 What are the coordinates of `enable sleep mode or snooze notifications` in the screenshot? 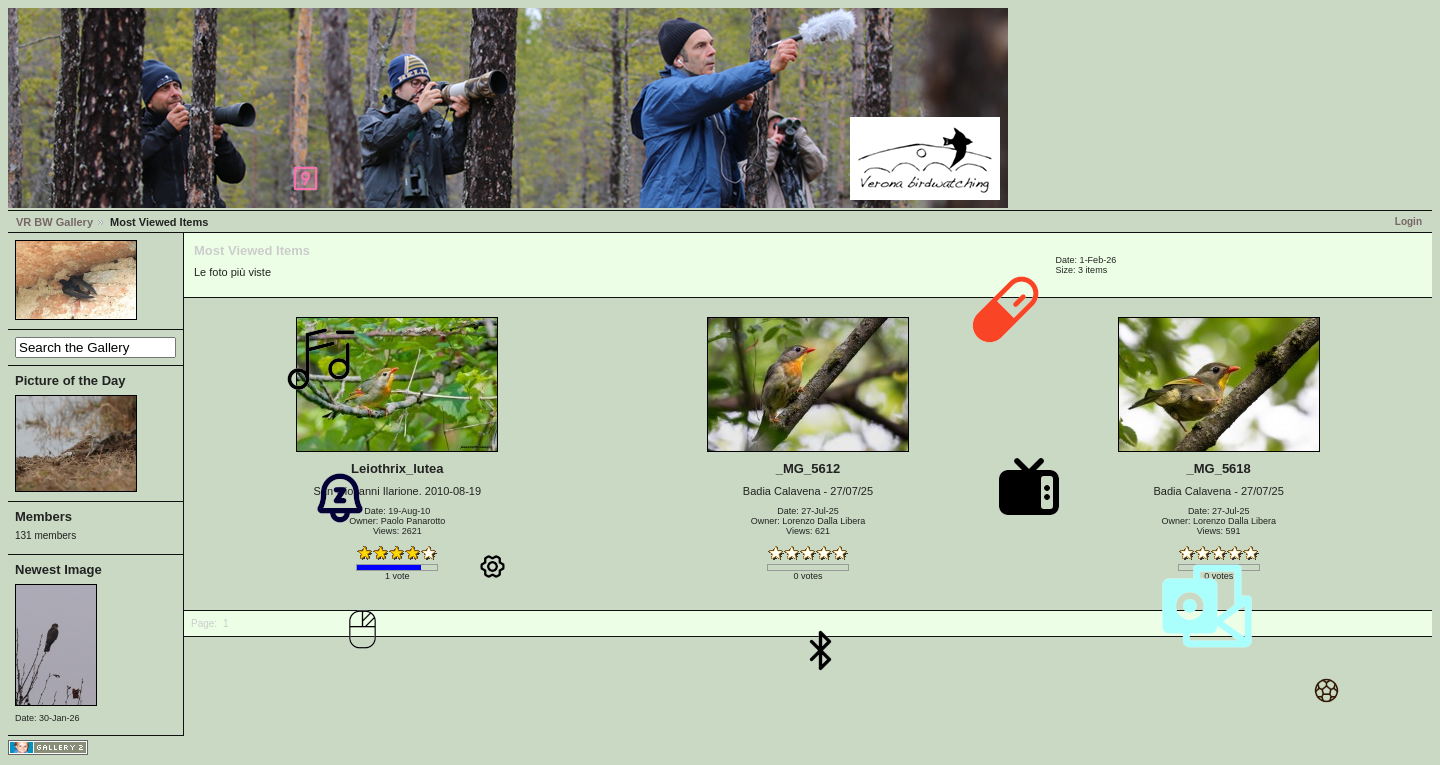 It's located at (340, 498).